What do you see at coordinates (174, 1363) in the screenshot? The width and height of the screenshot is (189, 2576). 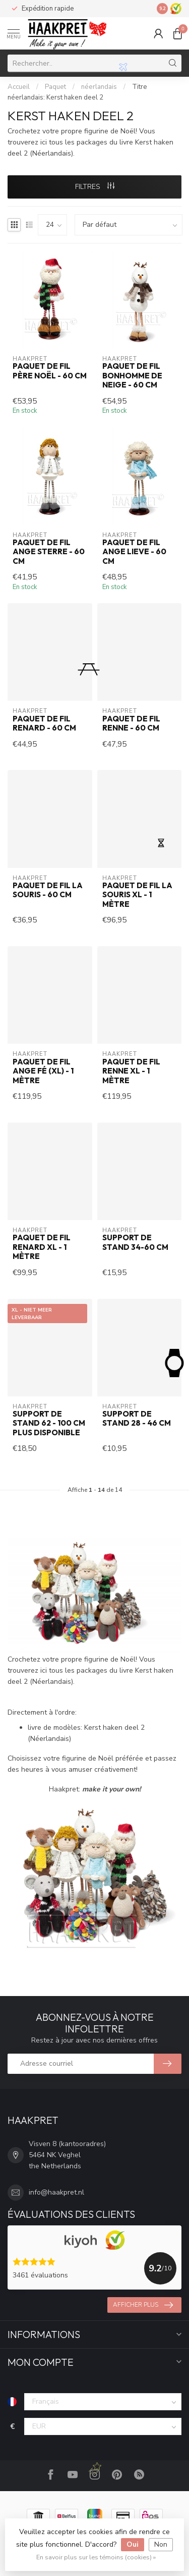 I see `access smartwatch settings or paired device` at bounding box center [174, 1363].